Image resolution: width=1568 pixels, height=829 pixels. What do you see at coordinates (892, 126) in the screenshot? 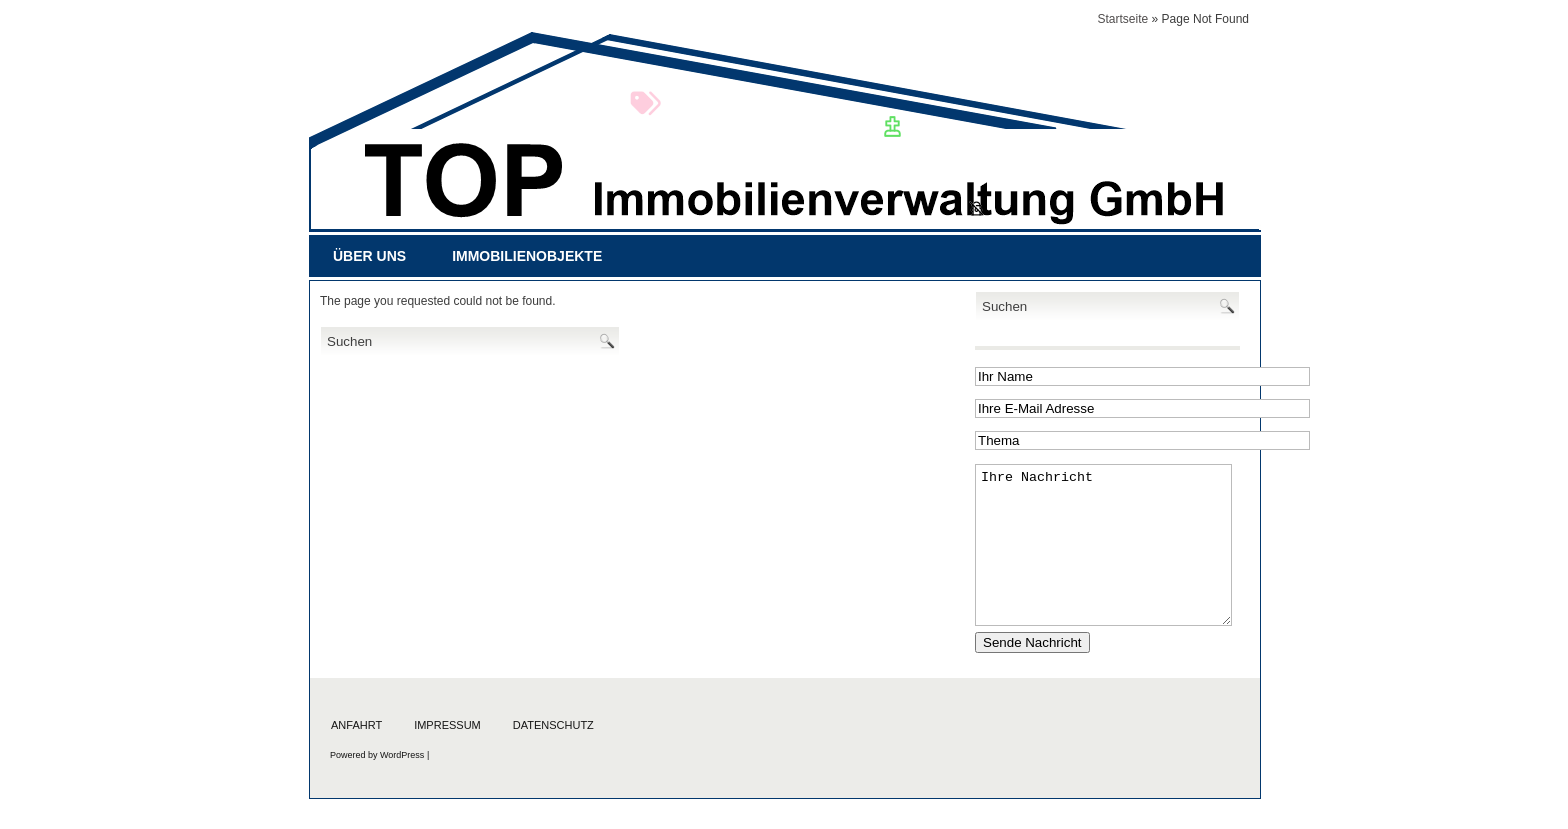
I see `indicates a deceased user or memorial account` at bounding box center [892, 126].